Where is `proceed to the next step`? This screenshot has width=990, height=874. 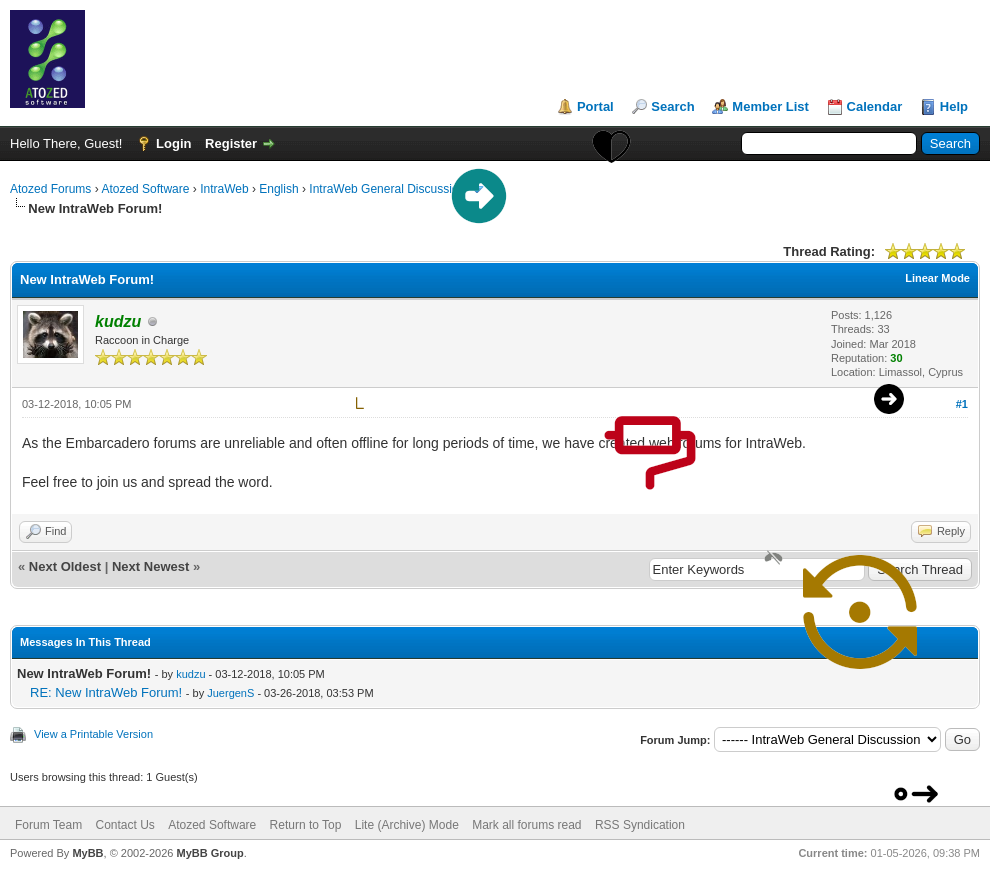 proceed to the next step is located at coordinates (889, 399).